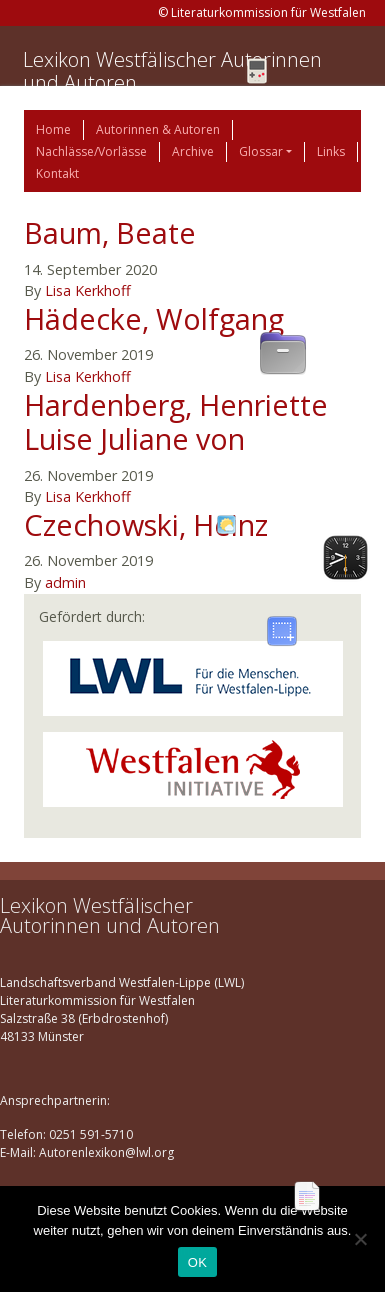 The image size is (385, 1292). What do you see at coordinates (283, 353) in the screenshot?
I see `open the nautilus file manager` at bounding box center [283, 353].